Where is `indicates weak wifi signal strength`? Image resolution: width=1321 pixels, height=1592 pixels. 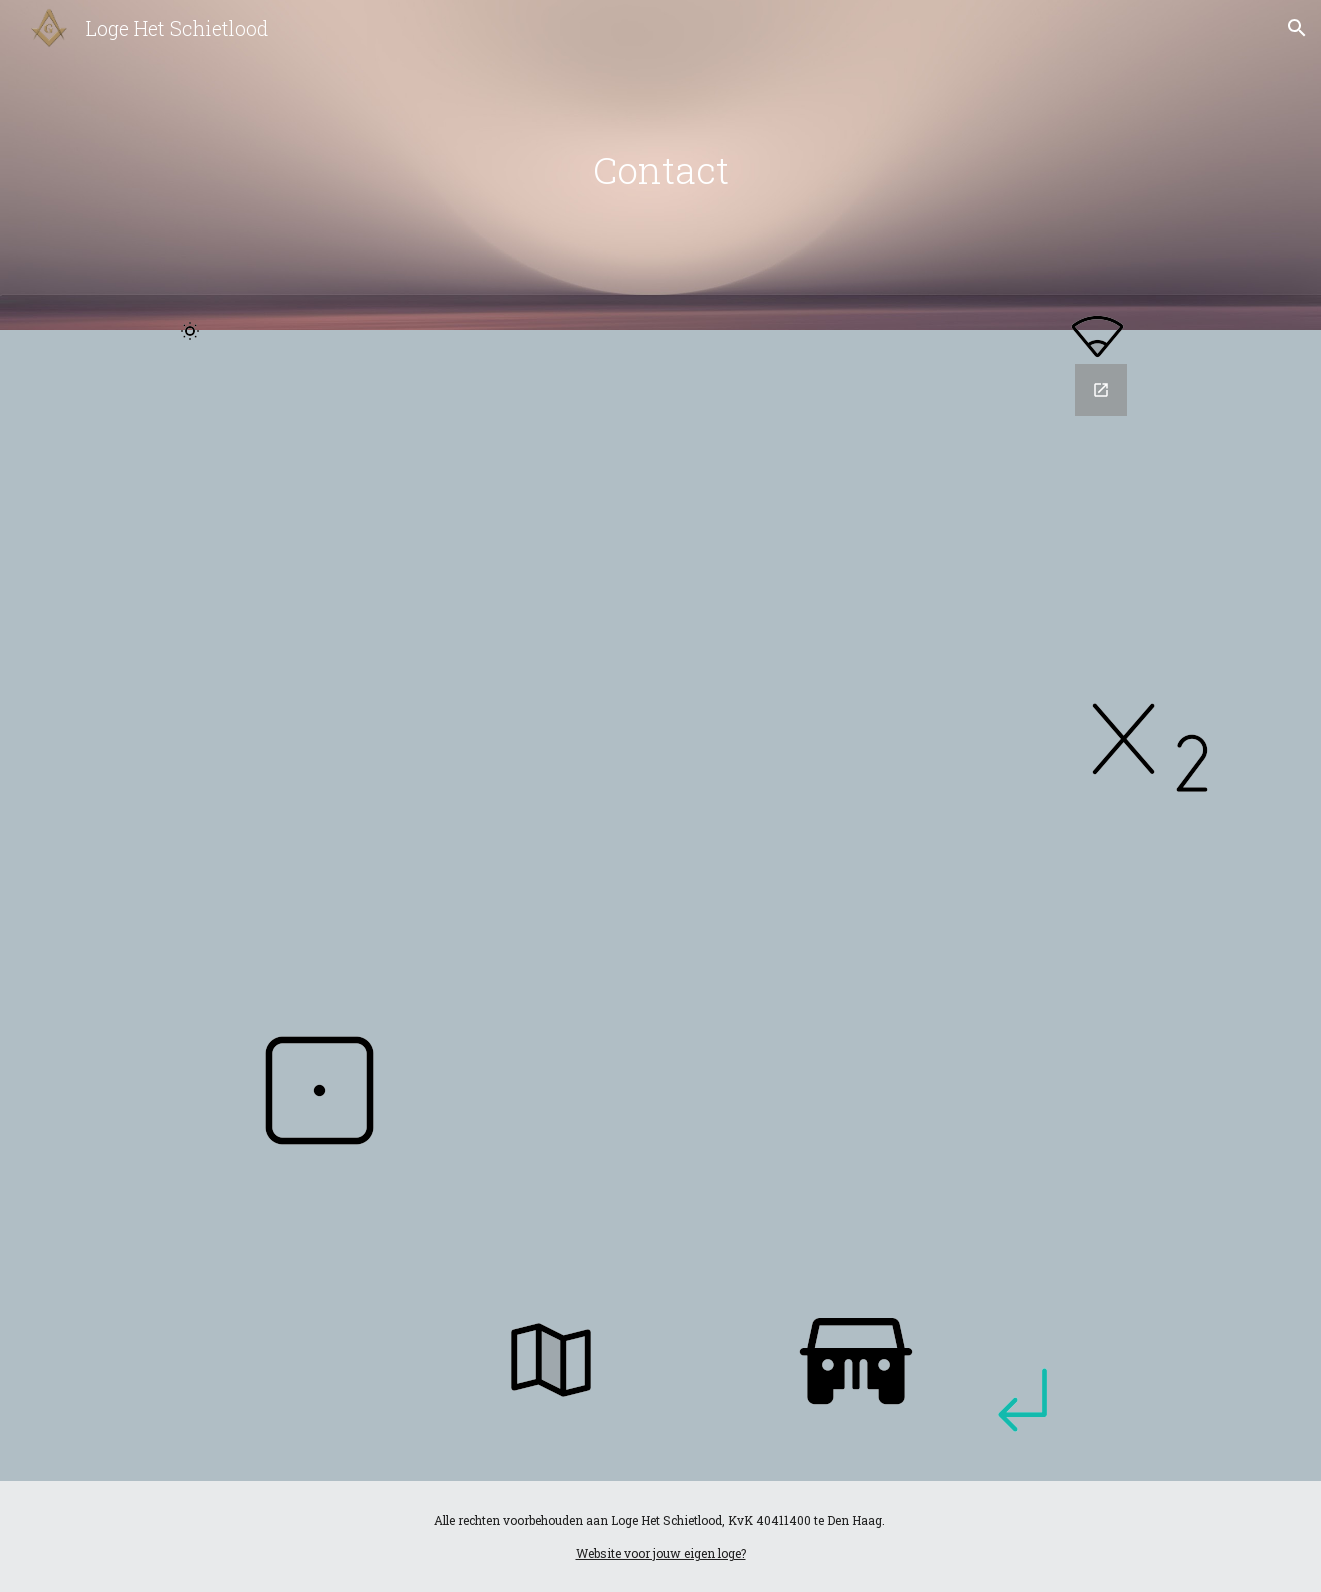
indicates weak wifi signal strength is located at coordinates (1097, 336).